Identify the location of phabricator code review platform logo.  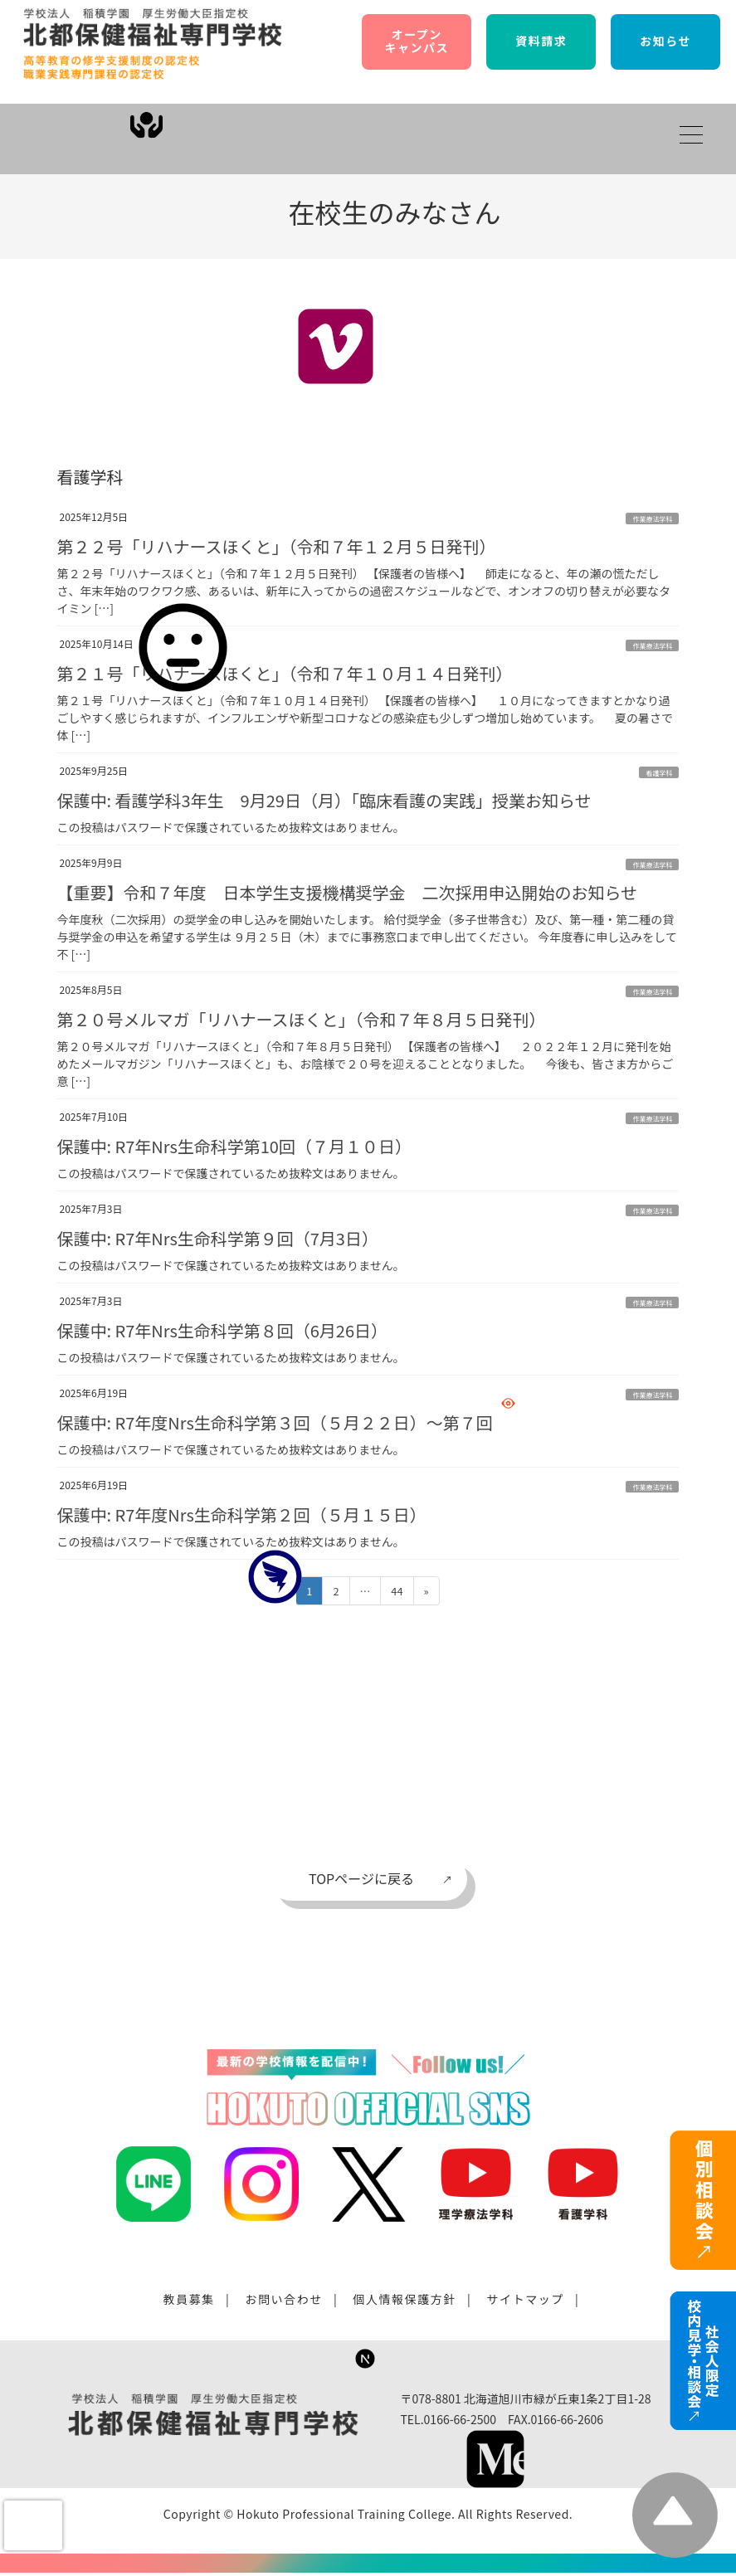
(508, 1403).